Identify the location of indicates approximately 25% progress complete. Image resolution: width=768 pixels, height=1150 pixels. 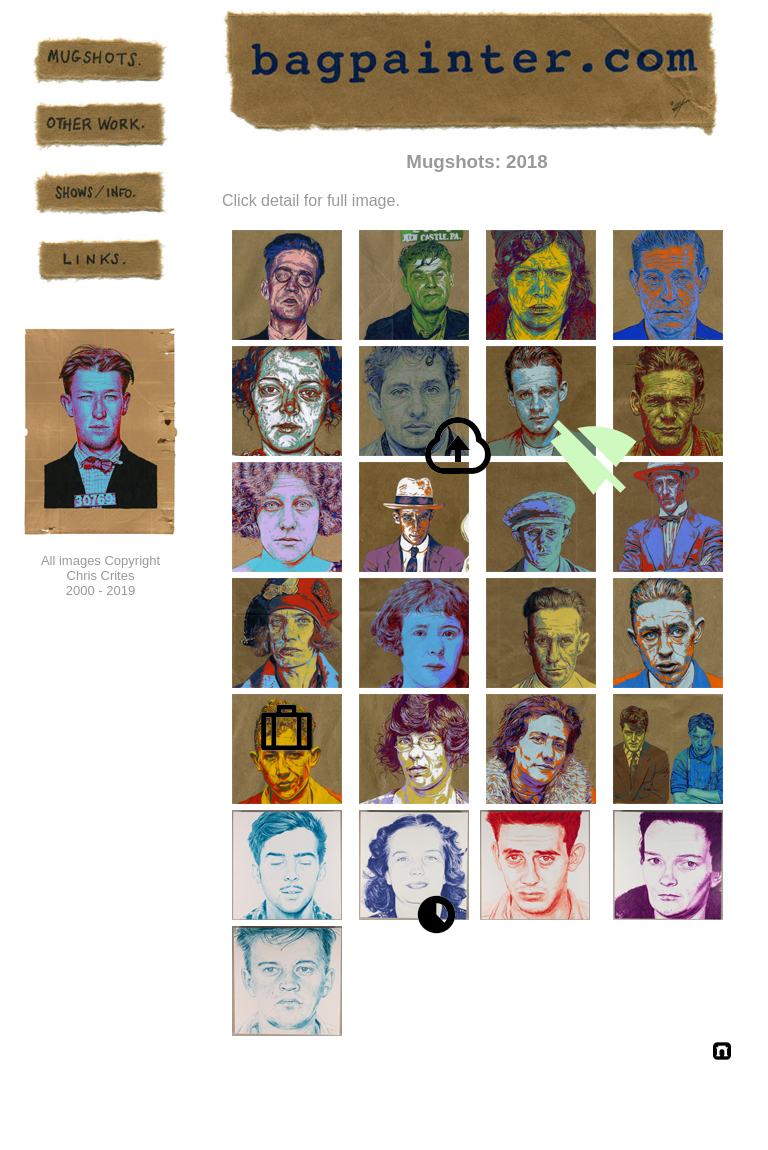
(436, 914).